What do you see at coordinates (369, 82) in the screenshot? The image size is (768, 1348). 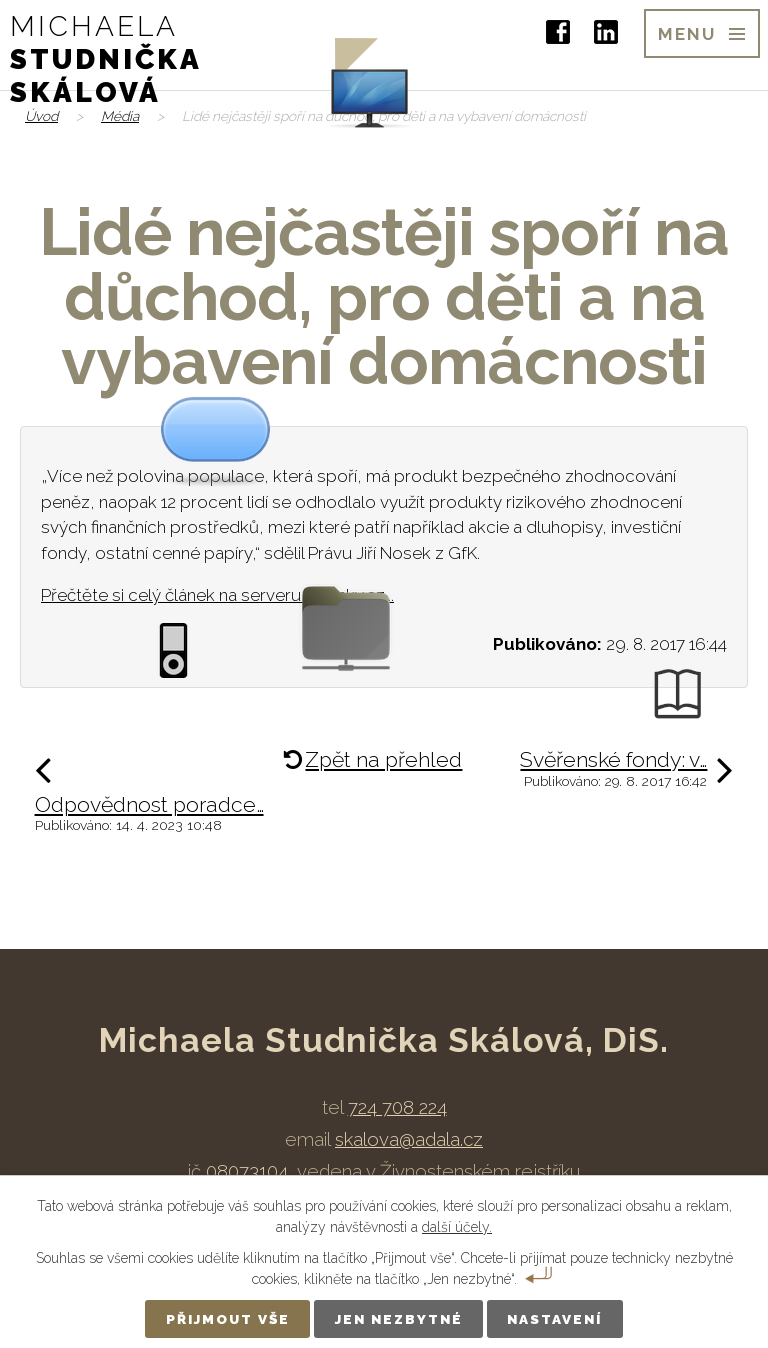 I see `external display or monitor device` at bounding box center [369, 82].